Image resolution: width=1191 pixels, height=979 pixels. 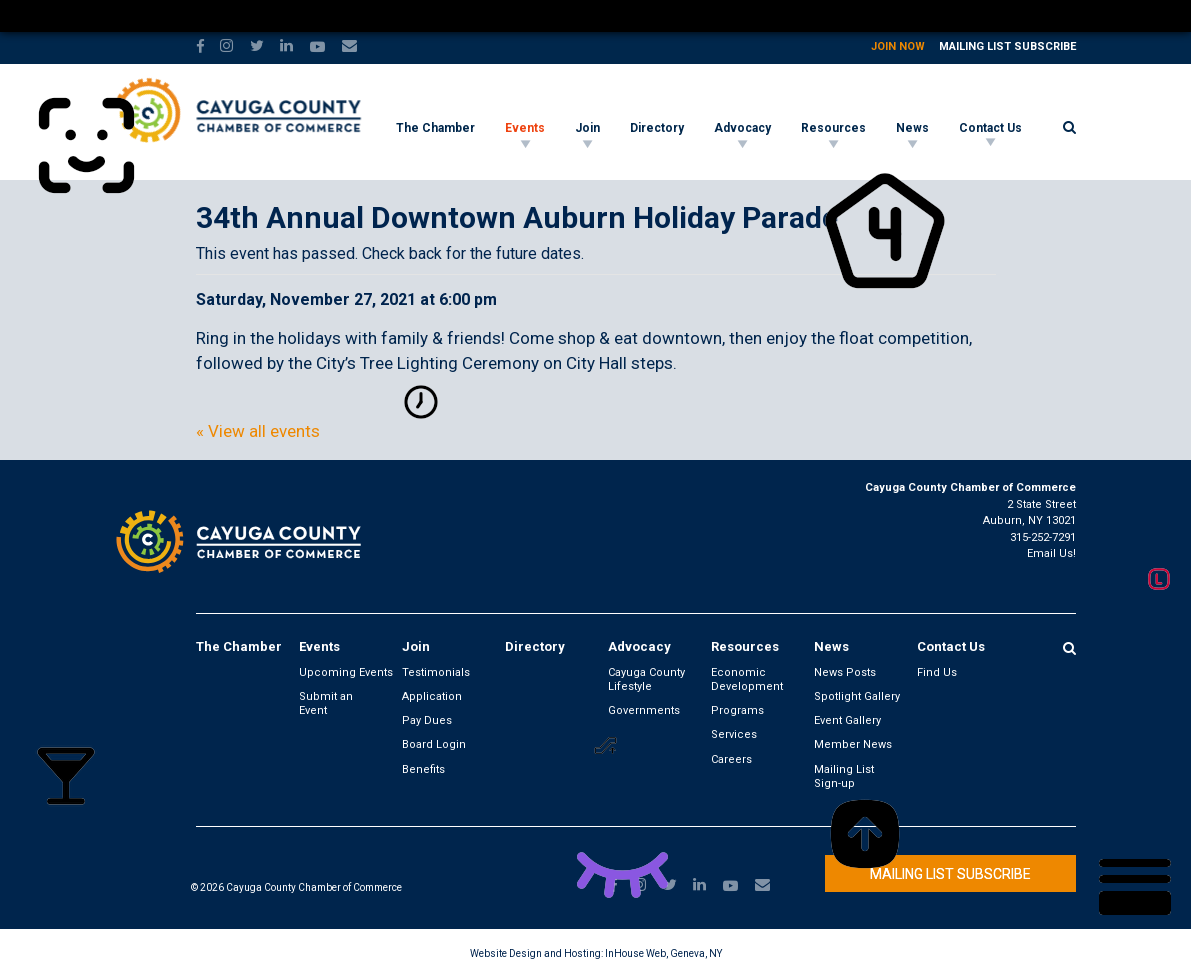 I want to click on authenticate with face id, so click(x=86, y=145).